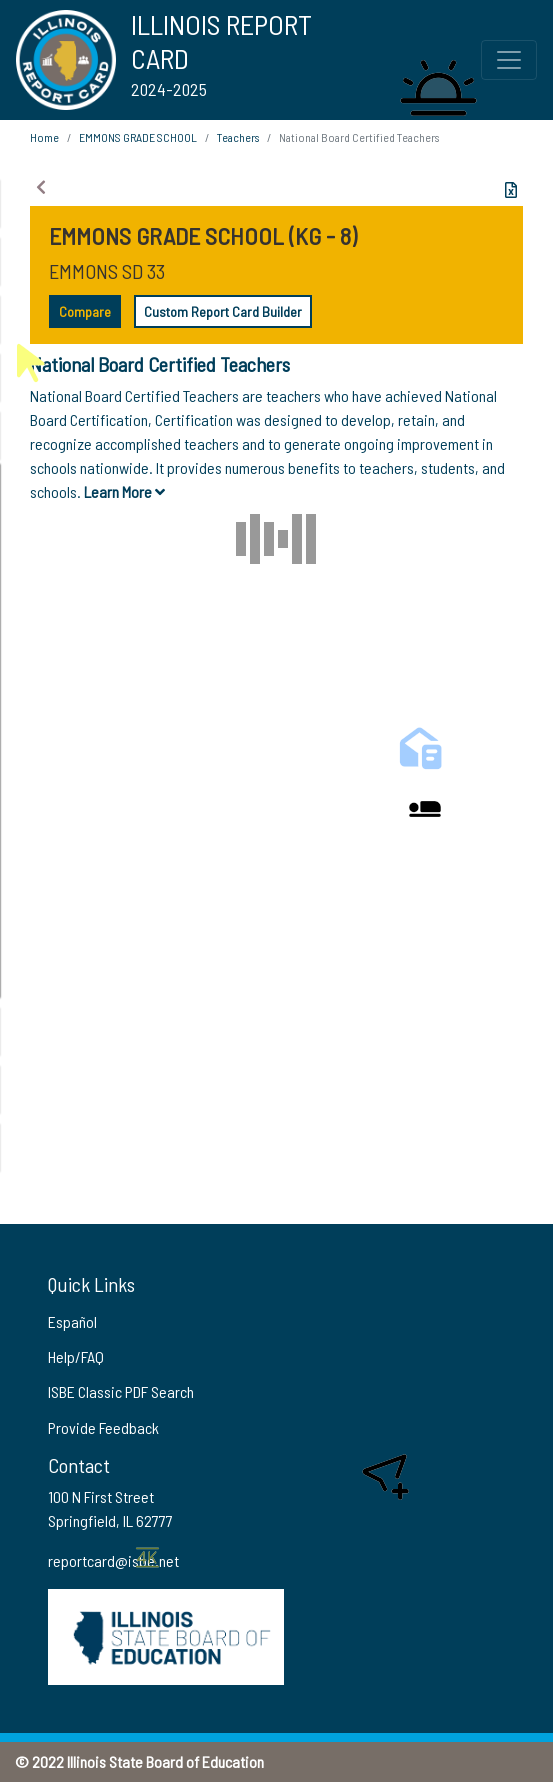 This screenshot has height=1782, width=553. I want to click on cursor or pointer indicator, so click(29, 363).